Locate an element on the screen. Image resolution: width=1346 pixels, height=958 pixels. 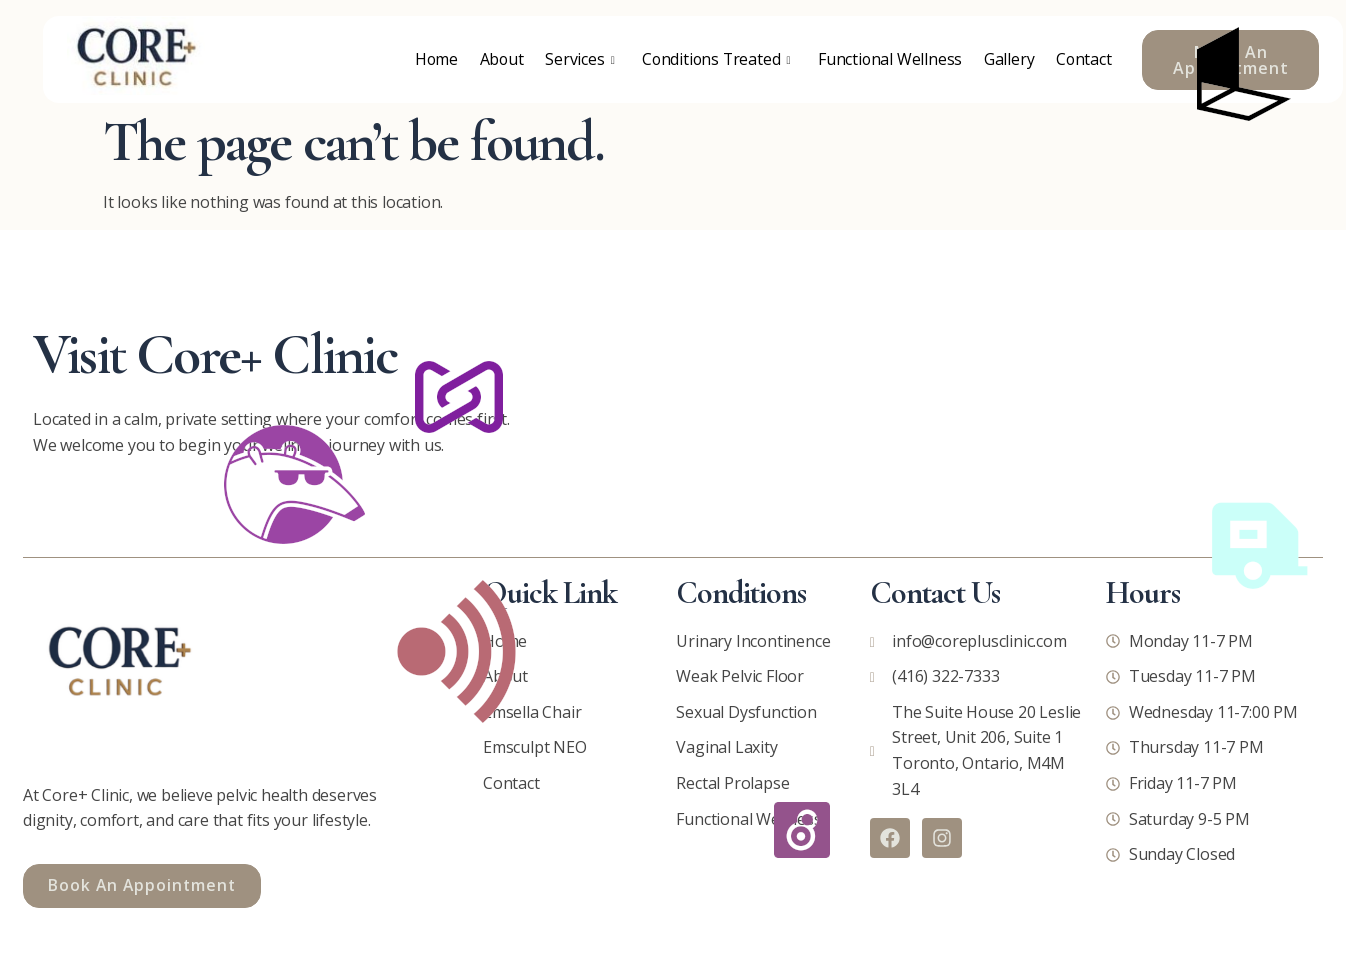
visit wikiquote website is located at coordinates (456, 651).